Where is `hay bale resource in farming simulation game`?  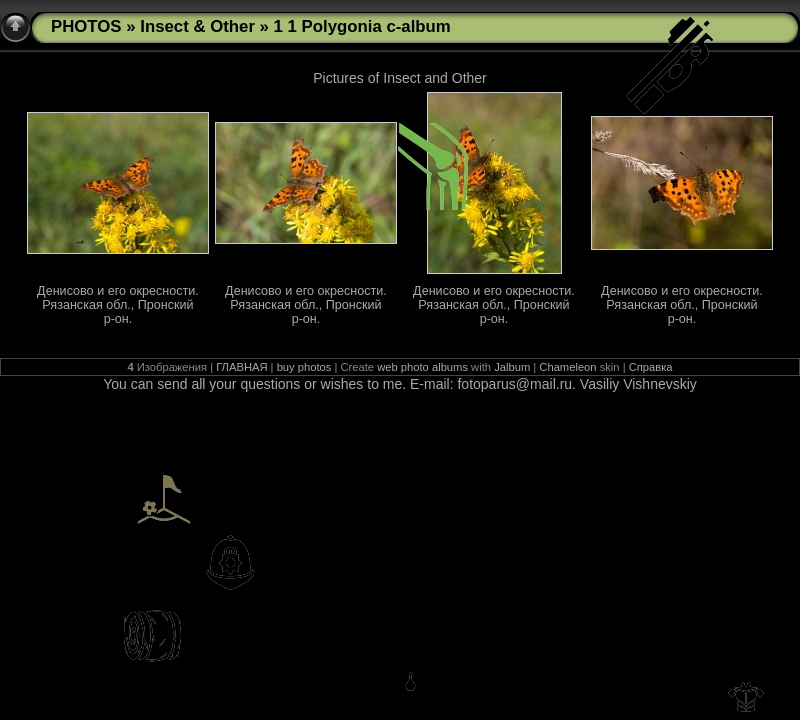 hay bale resource in farming simulation game is located at coordinates (152, 635).